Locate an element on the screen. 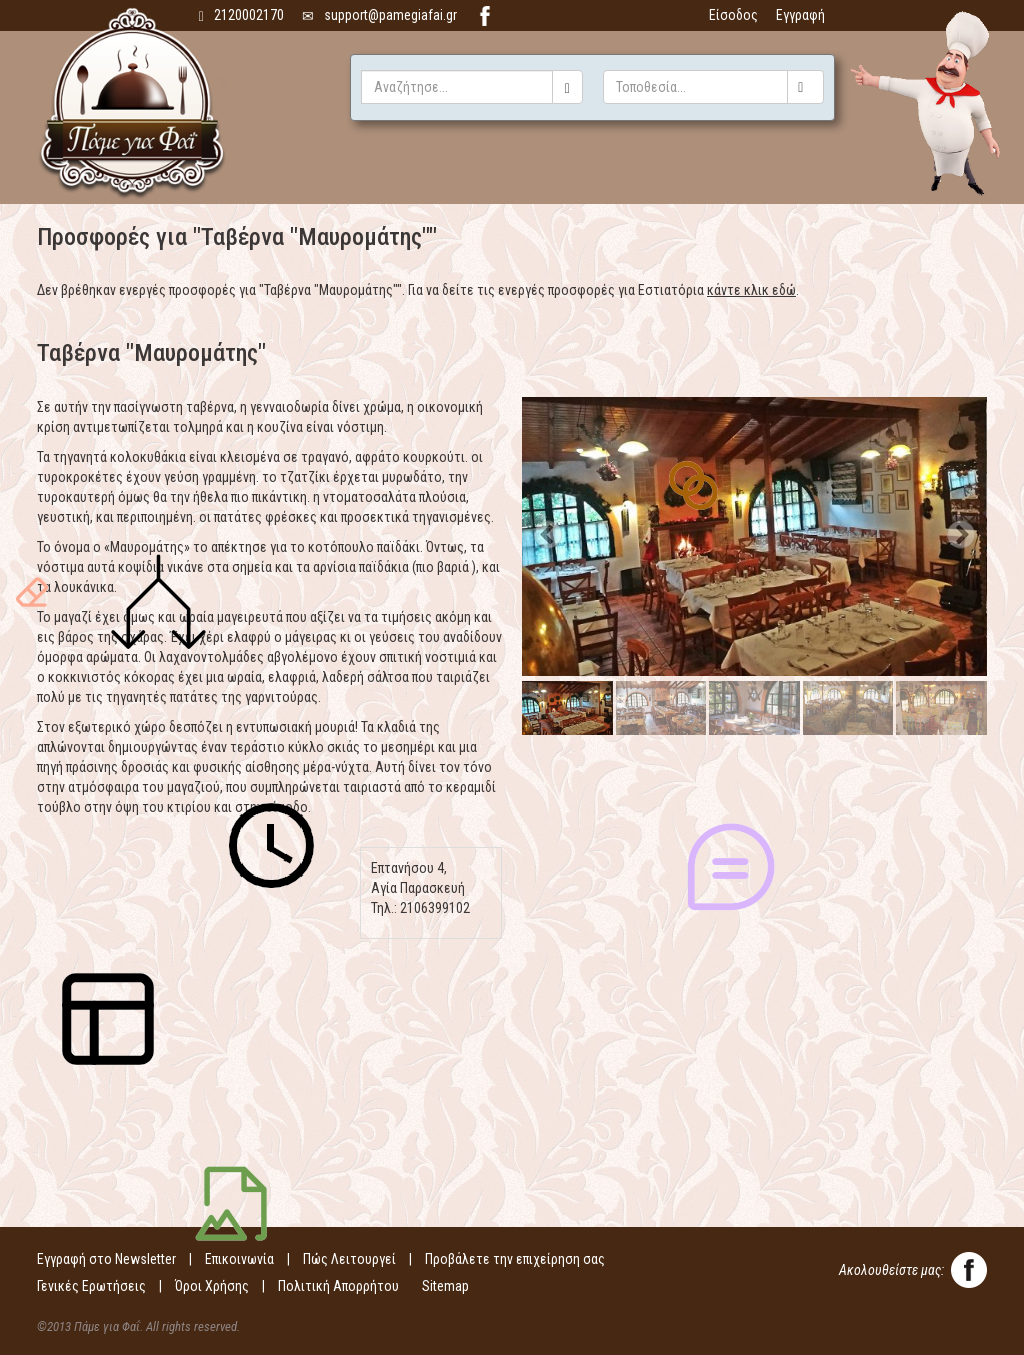 The image size is (1024, 1355). view image file is located at coordinates (235, 1203).